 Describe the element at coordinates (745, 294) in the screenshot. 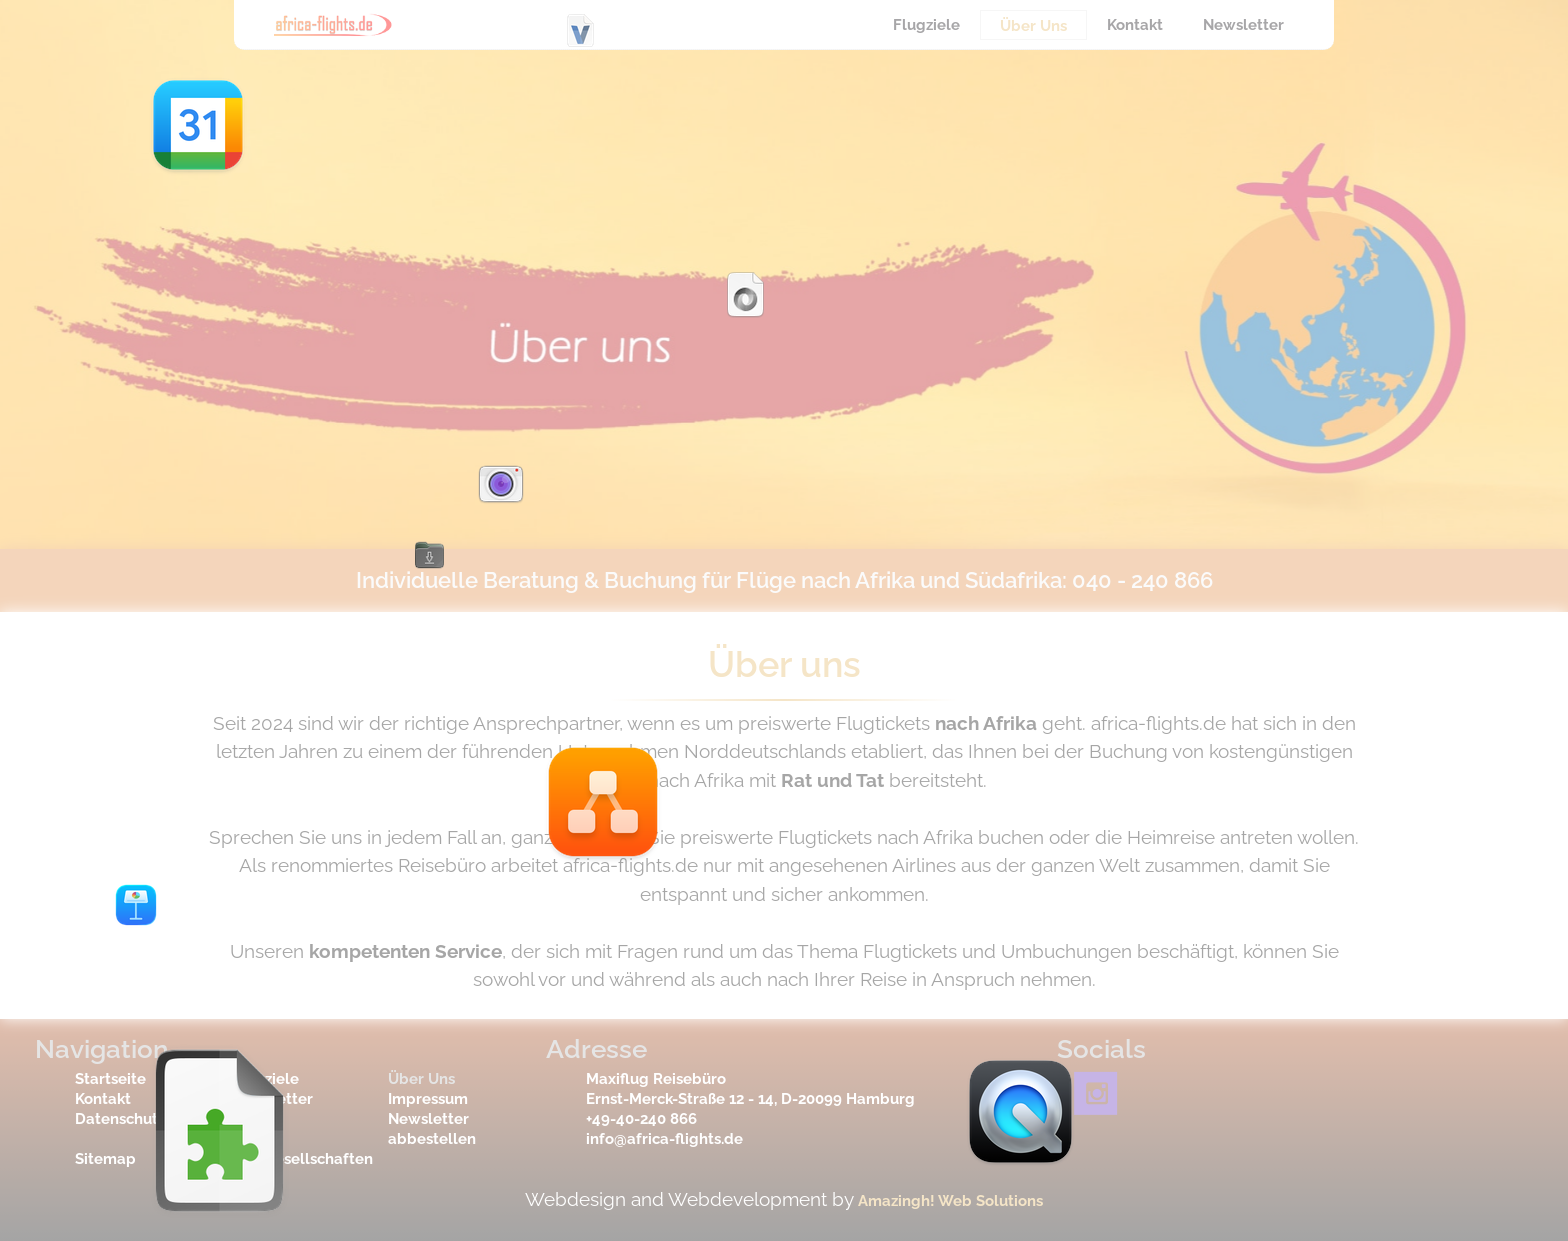

I see `json file type indicator` at that location.